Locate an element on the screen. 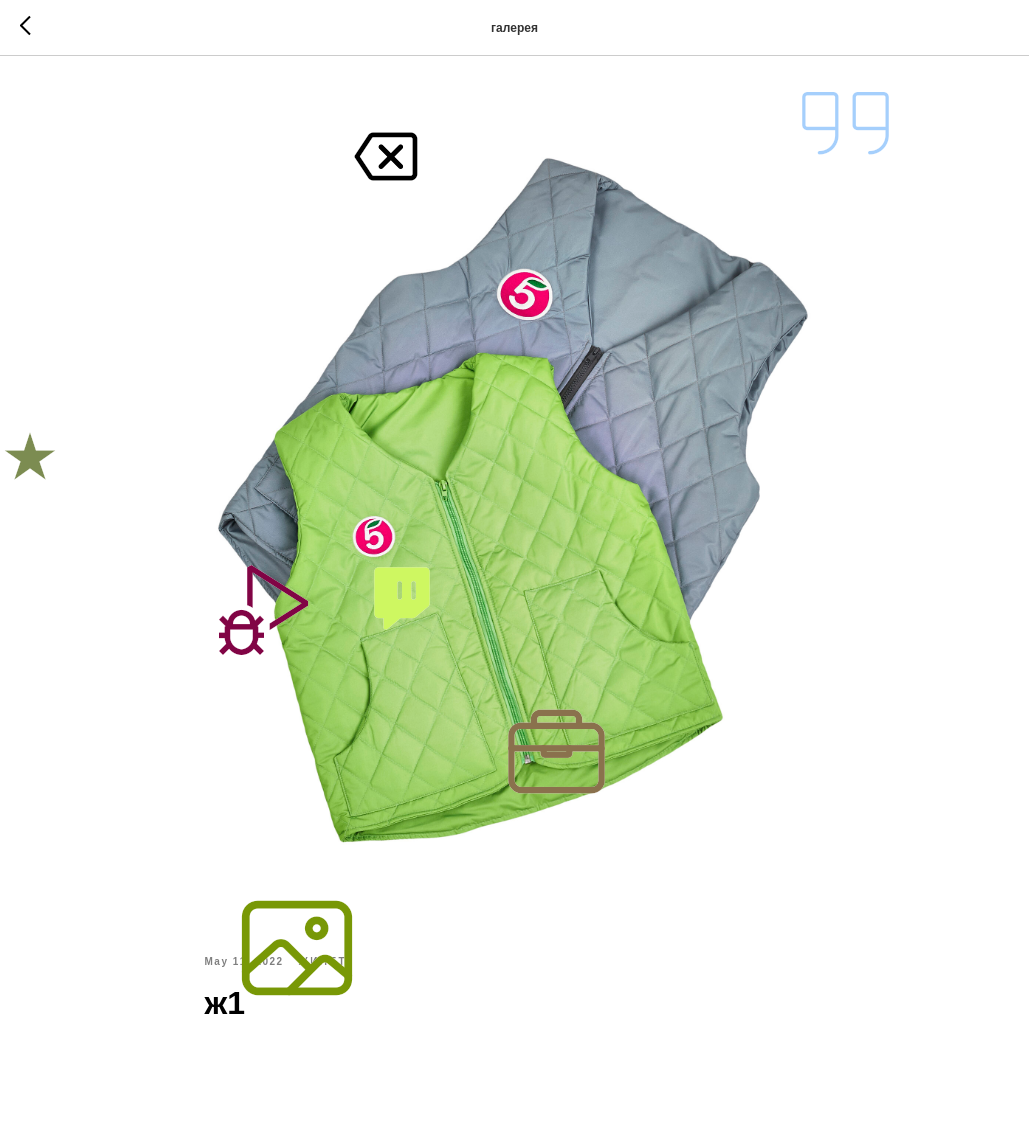 This screenshot has width=1029, height=1134. view testimonials or quotes is located at coordinates (845, 121).